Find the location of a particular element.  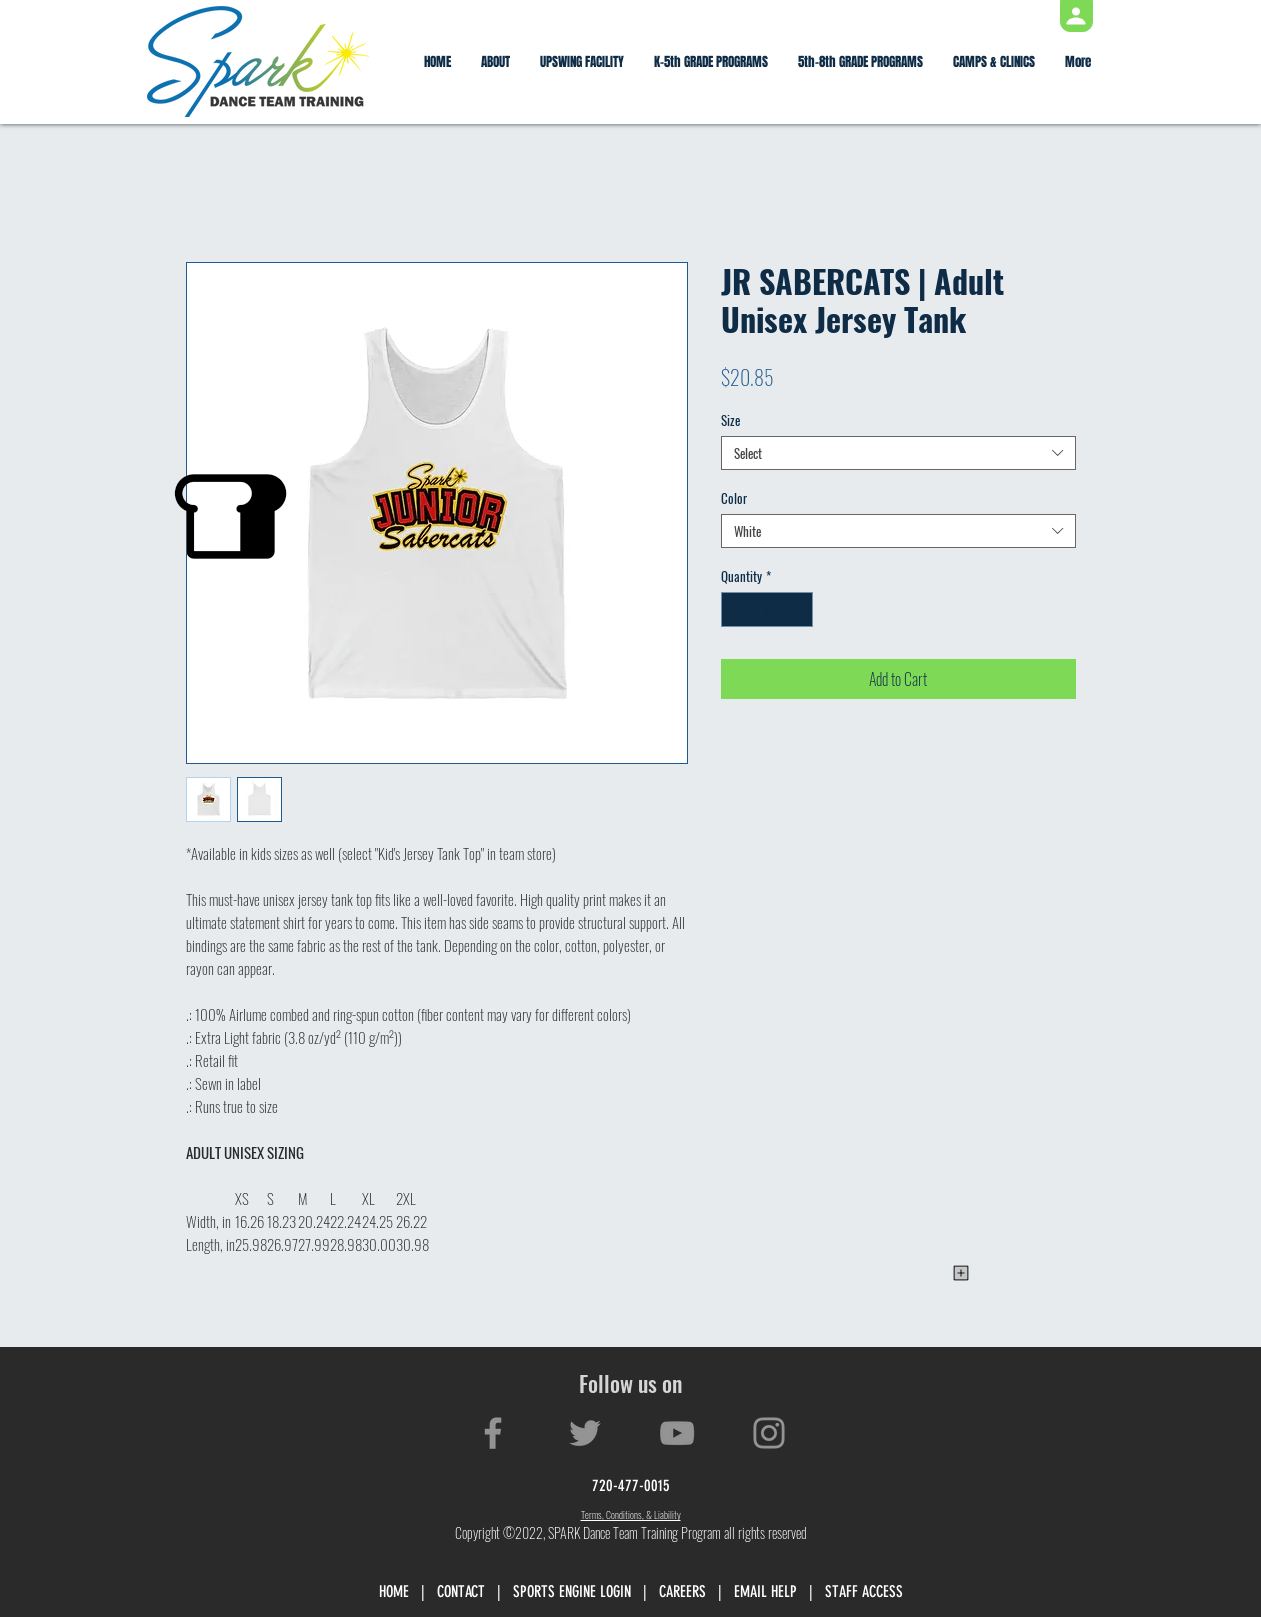

add a new item or entry is located at coordinates (961, 1273).